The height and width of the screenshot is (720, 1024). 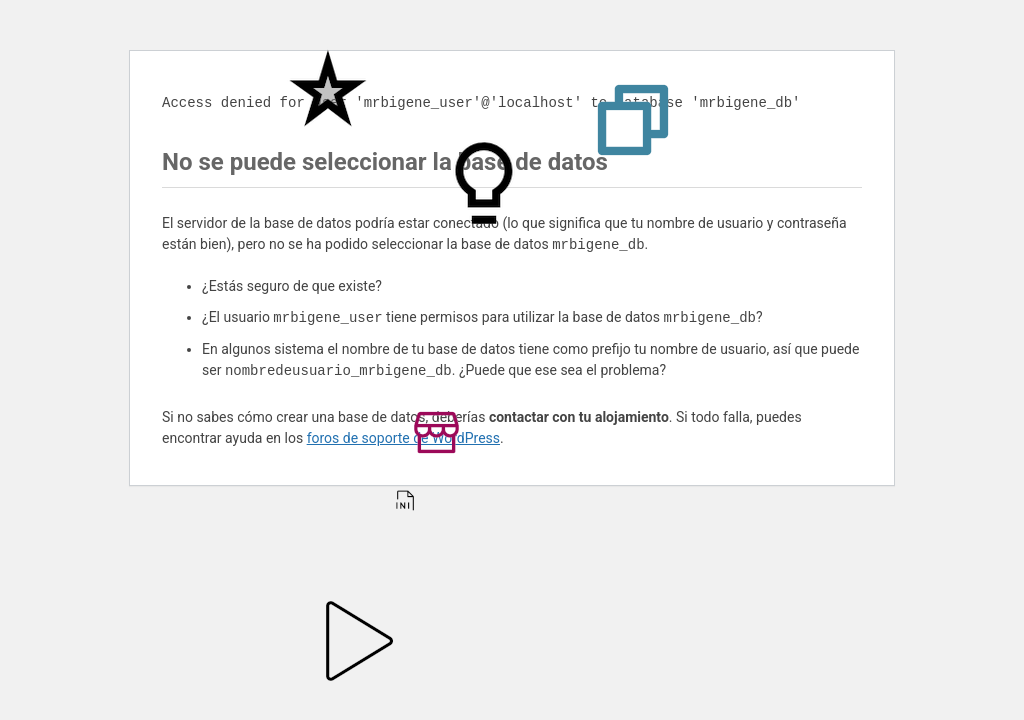 I want to click on access the online store or marketplace, so click(x=436, y=432).